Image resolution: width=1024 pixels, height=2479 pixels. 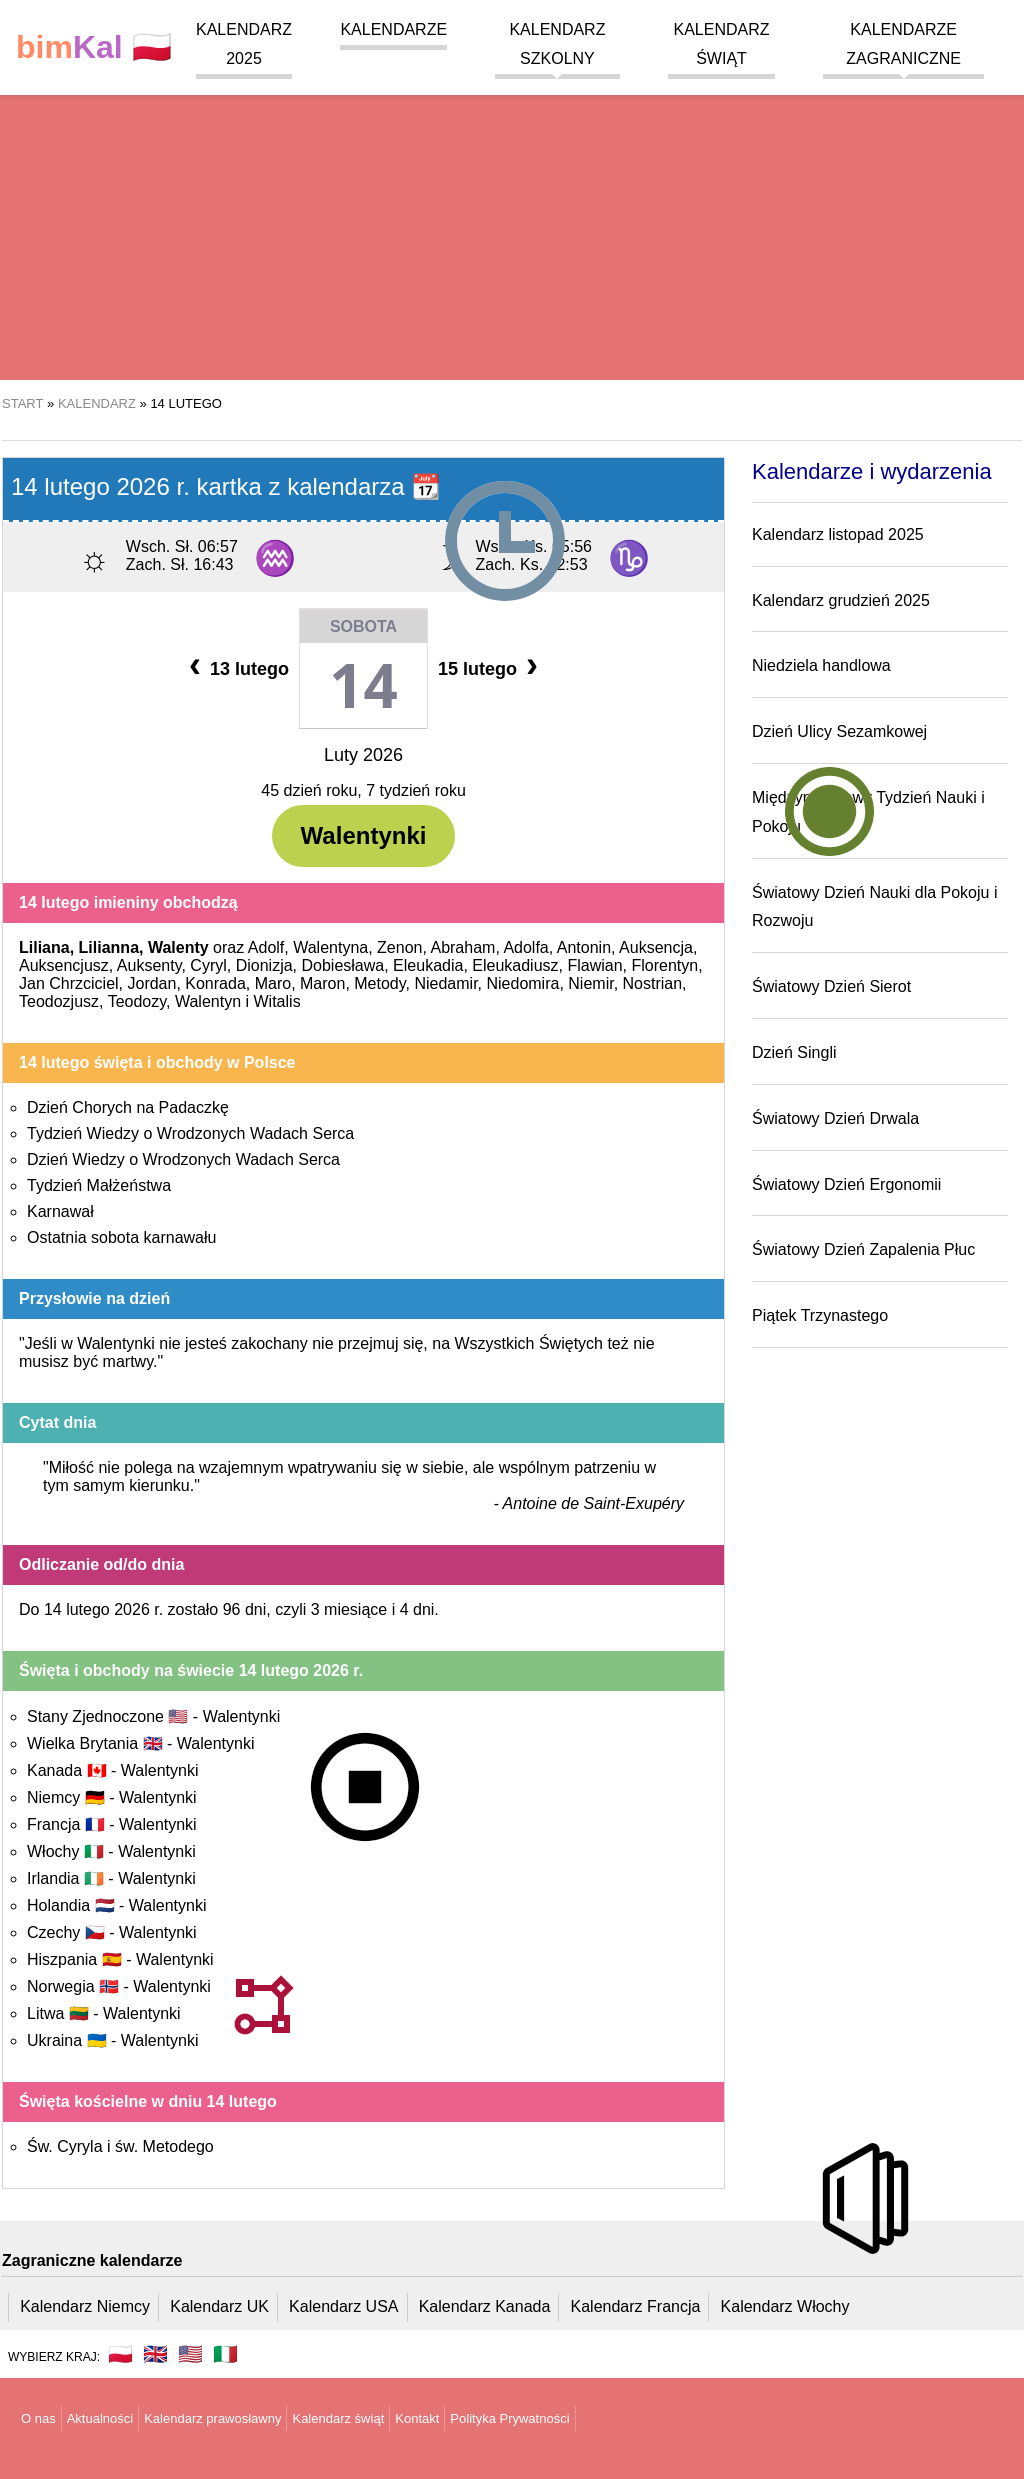 What do you see at coordinates (365, 1787) in the screenshot?
I see `stop media playback` at bounding box center [365, 1787].